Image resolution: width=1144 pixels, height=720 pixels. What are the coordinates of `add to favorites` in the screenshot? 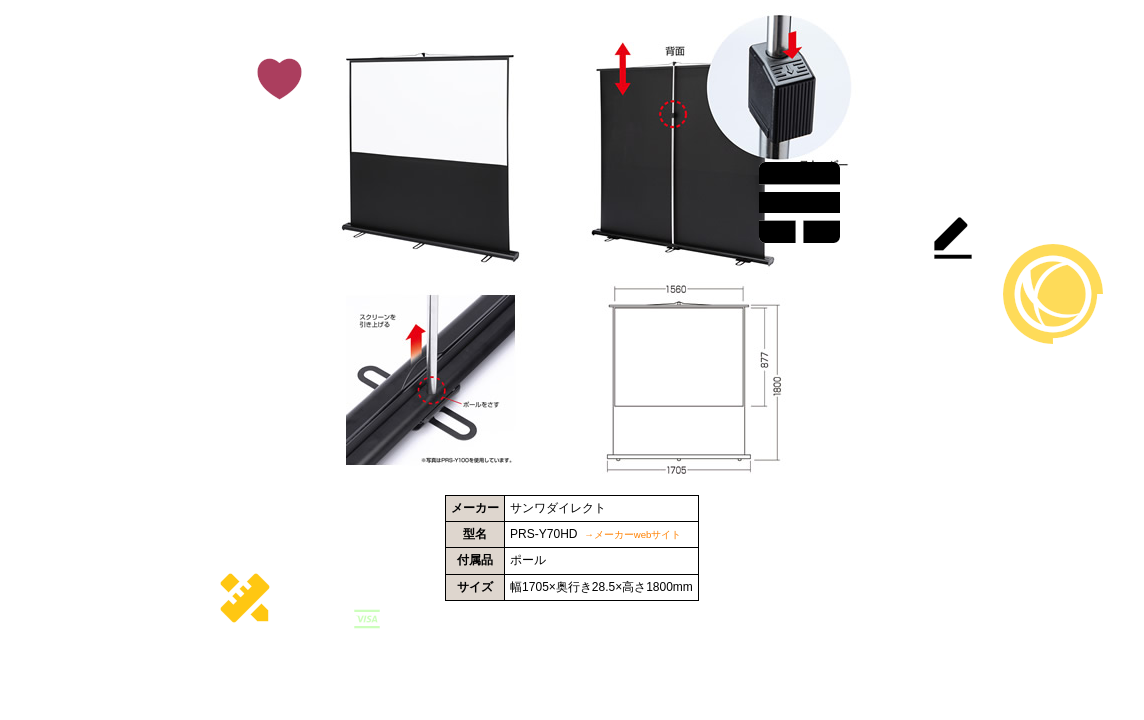 It's located at (279, 78).